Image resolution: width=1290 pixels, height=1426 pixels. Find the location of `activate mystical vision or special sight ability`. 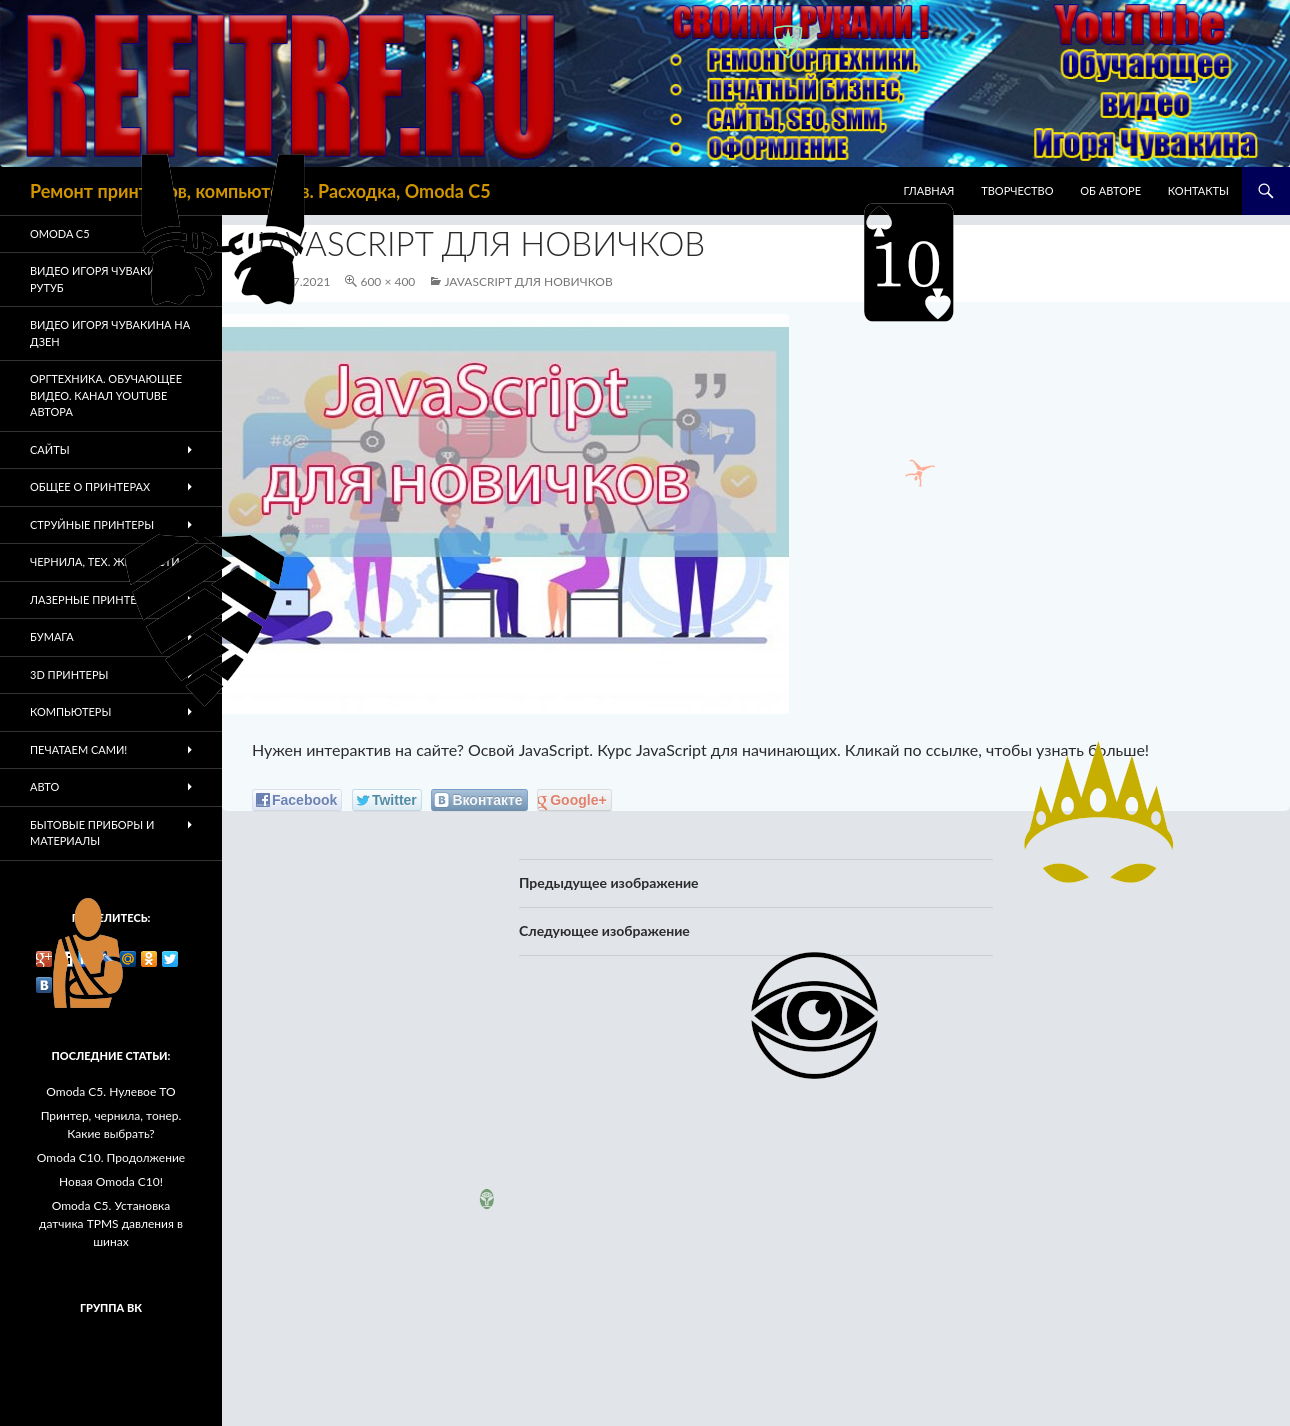

activate mystical vision or special sight ability is located at coordinates (487, 1199).